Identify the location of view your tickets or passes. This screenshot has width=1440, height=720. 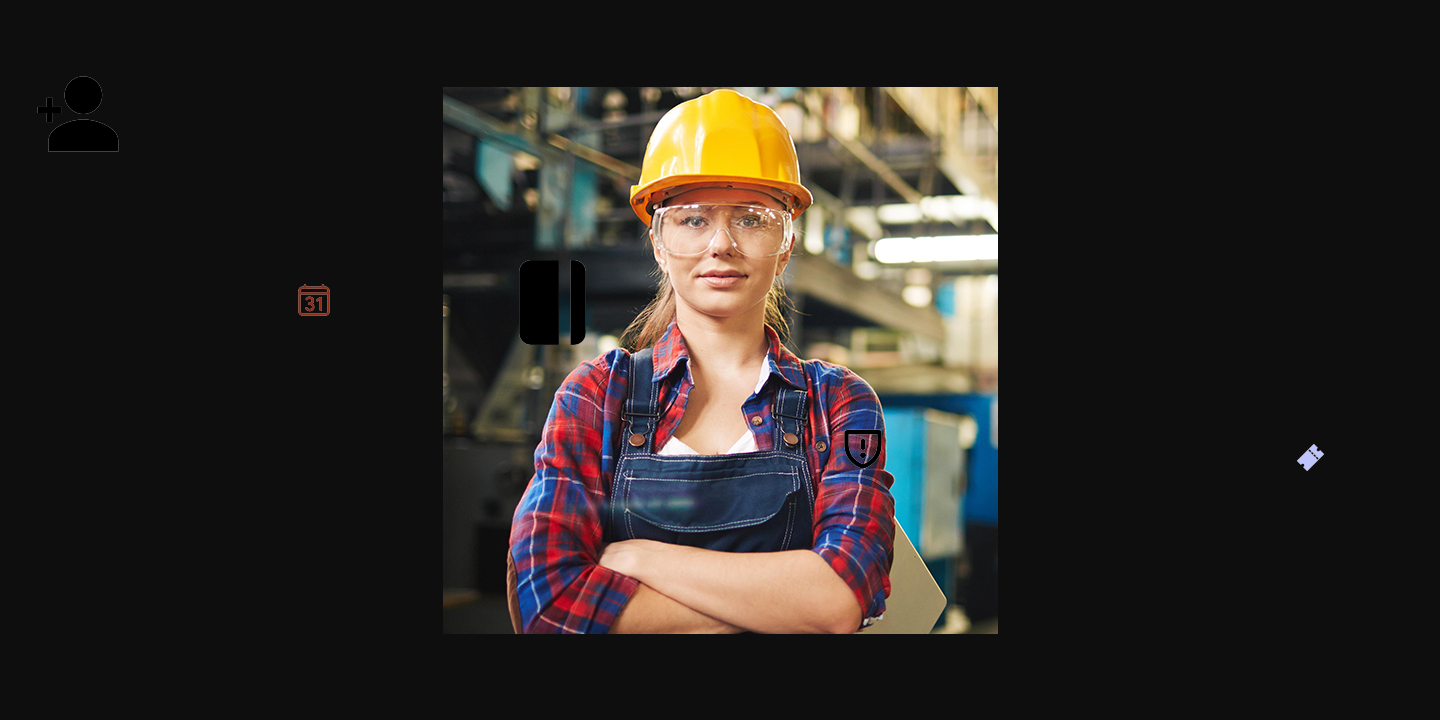
(1310, 457).